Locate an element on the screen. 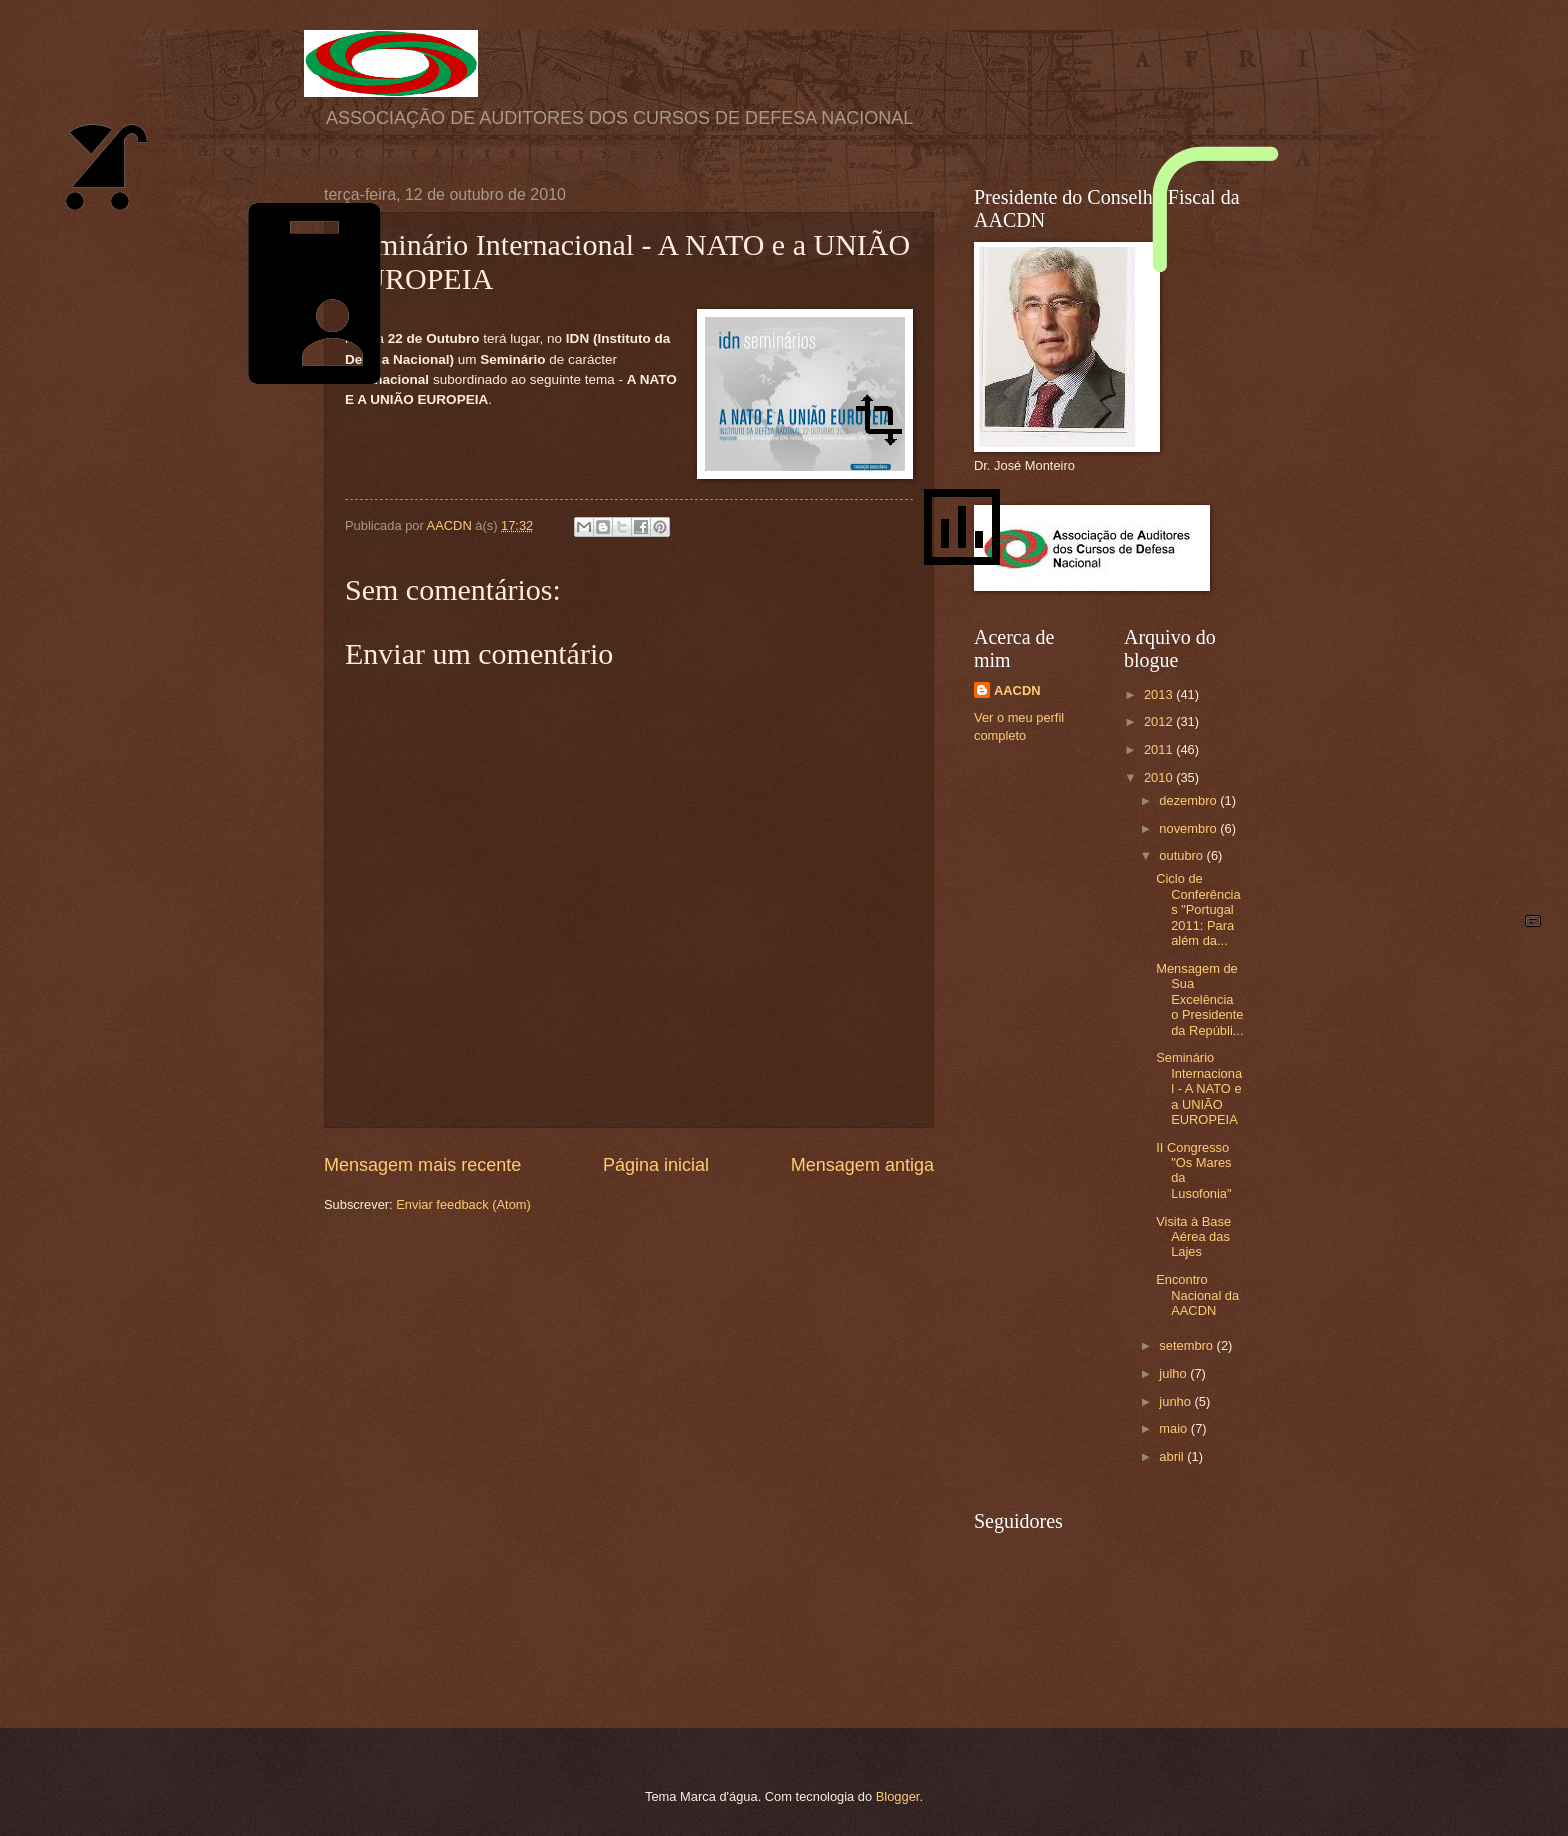  indicates stroller-friendly or family amenities available is located at coordinates (102, 165).